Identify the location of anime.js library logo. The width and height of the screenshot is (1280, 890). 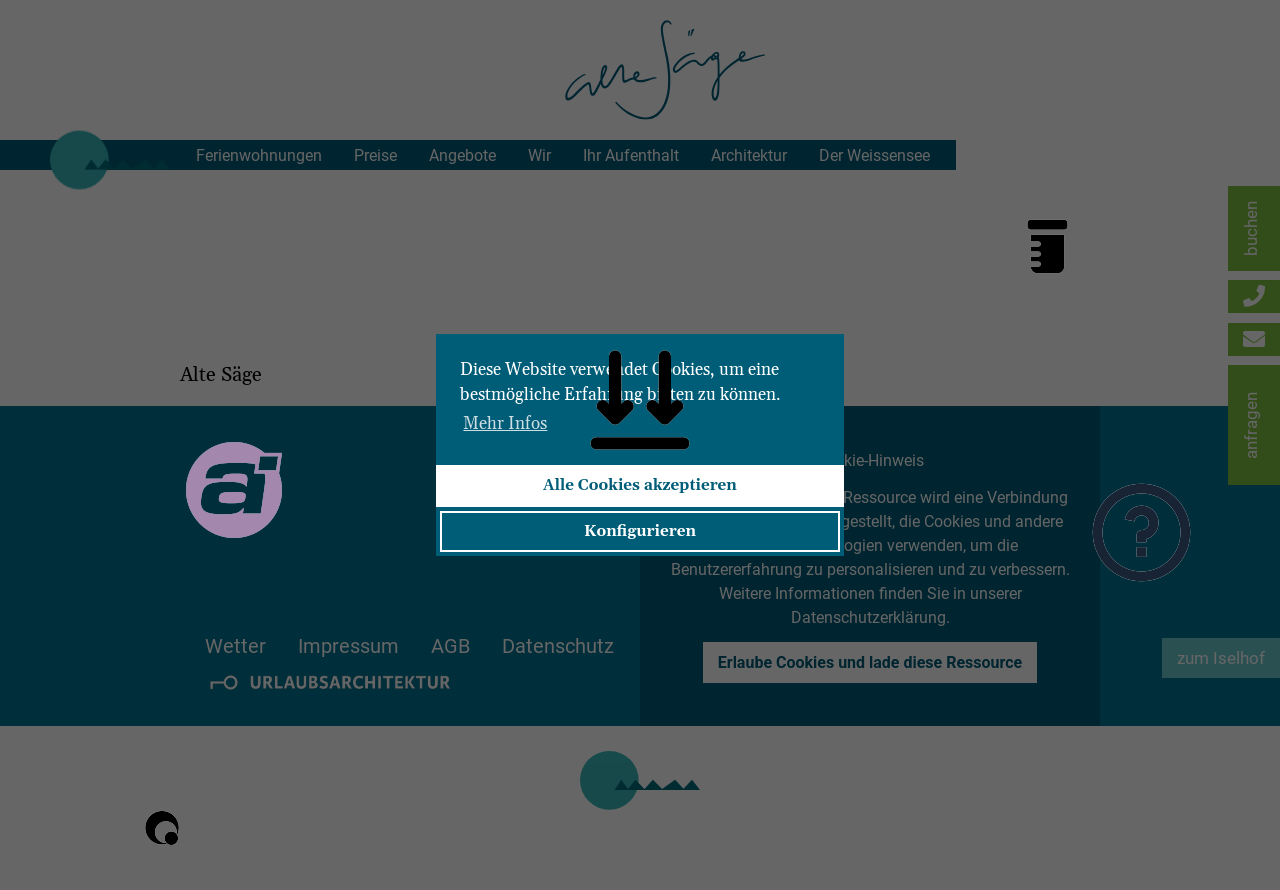
(234, 490).